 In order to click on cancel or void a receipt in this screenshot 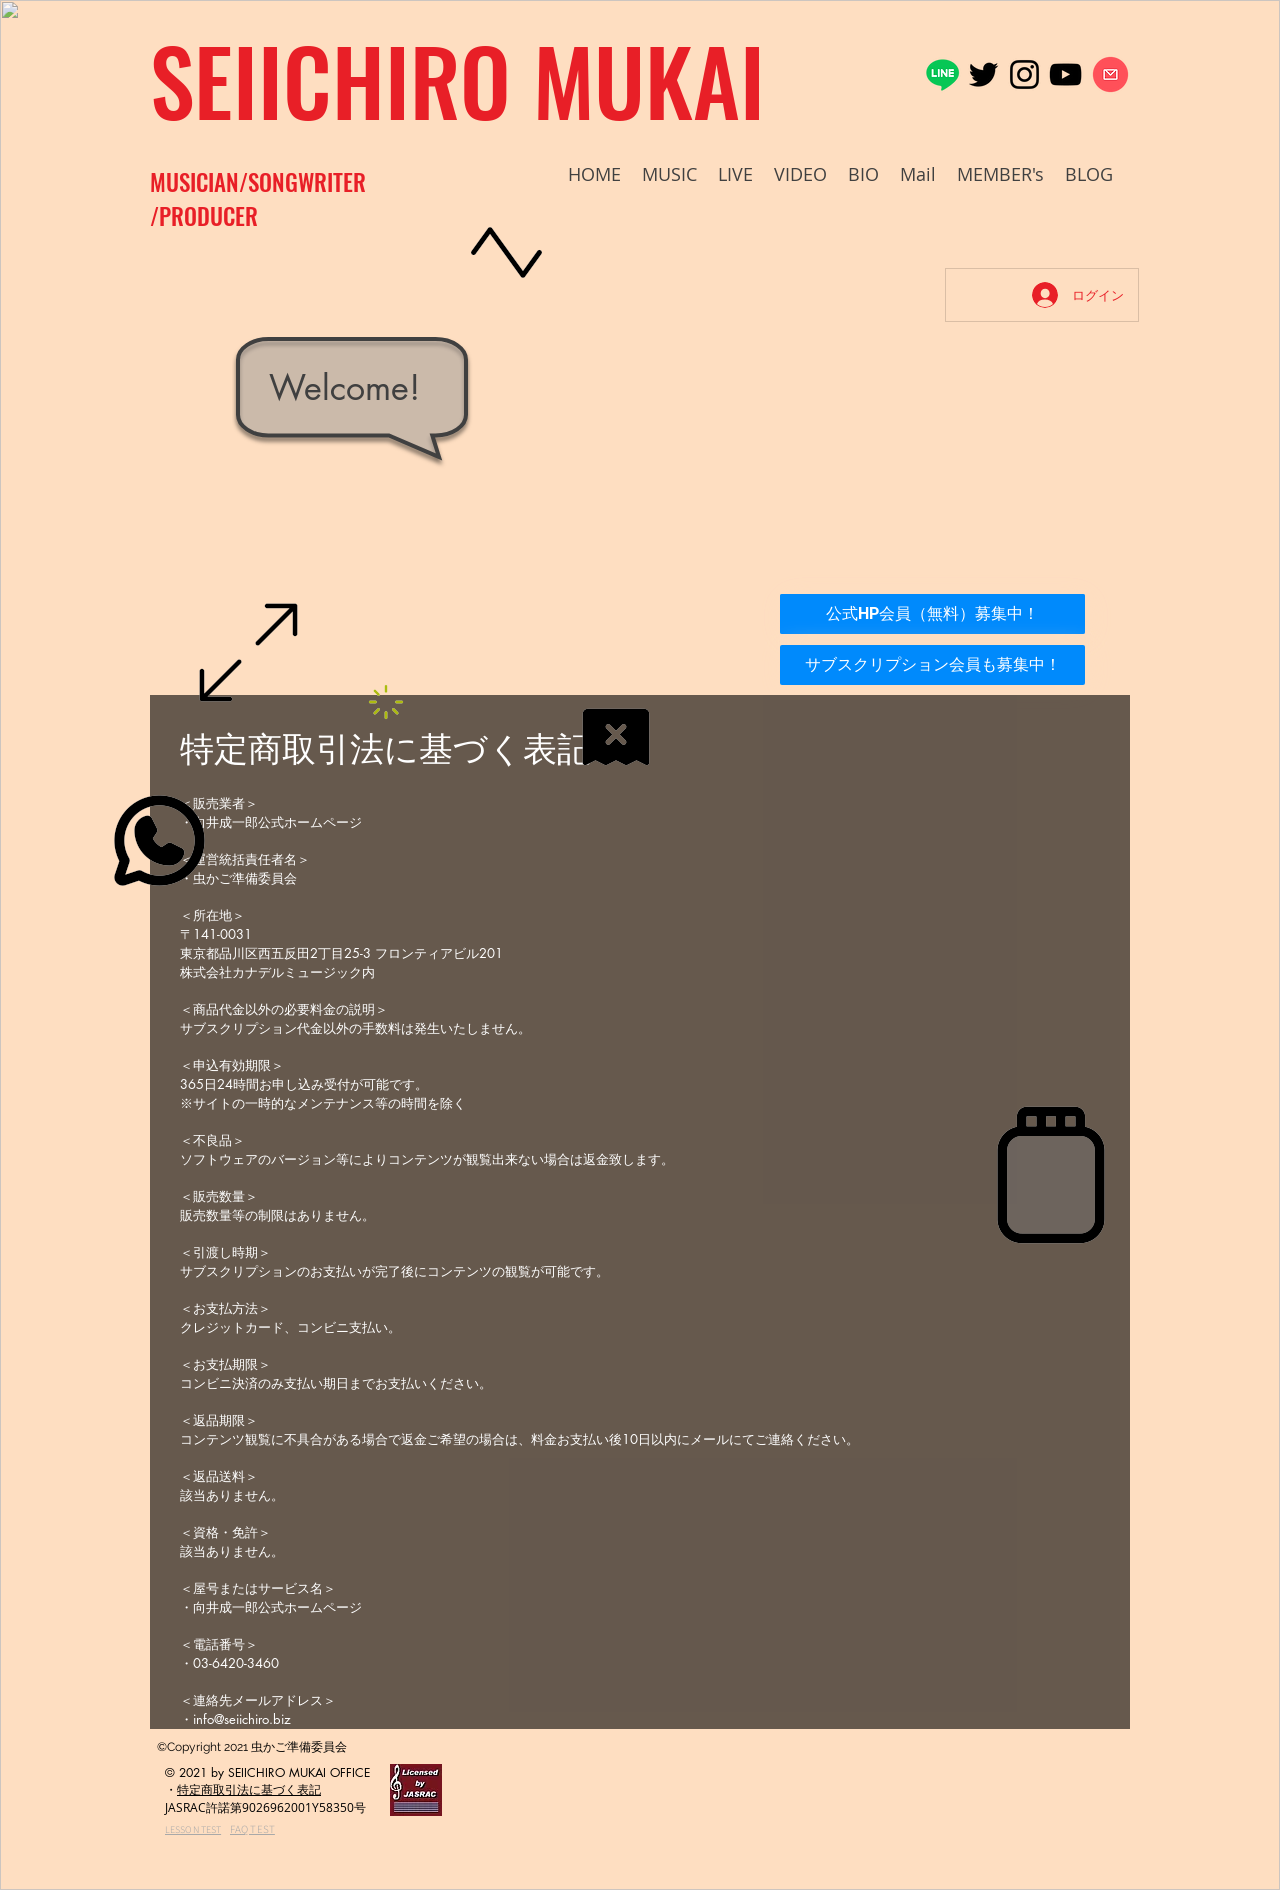, I will do `click(616, 737)`.